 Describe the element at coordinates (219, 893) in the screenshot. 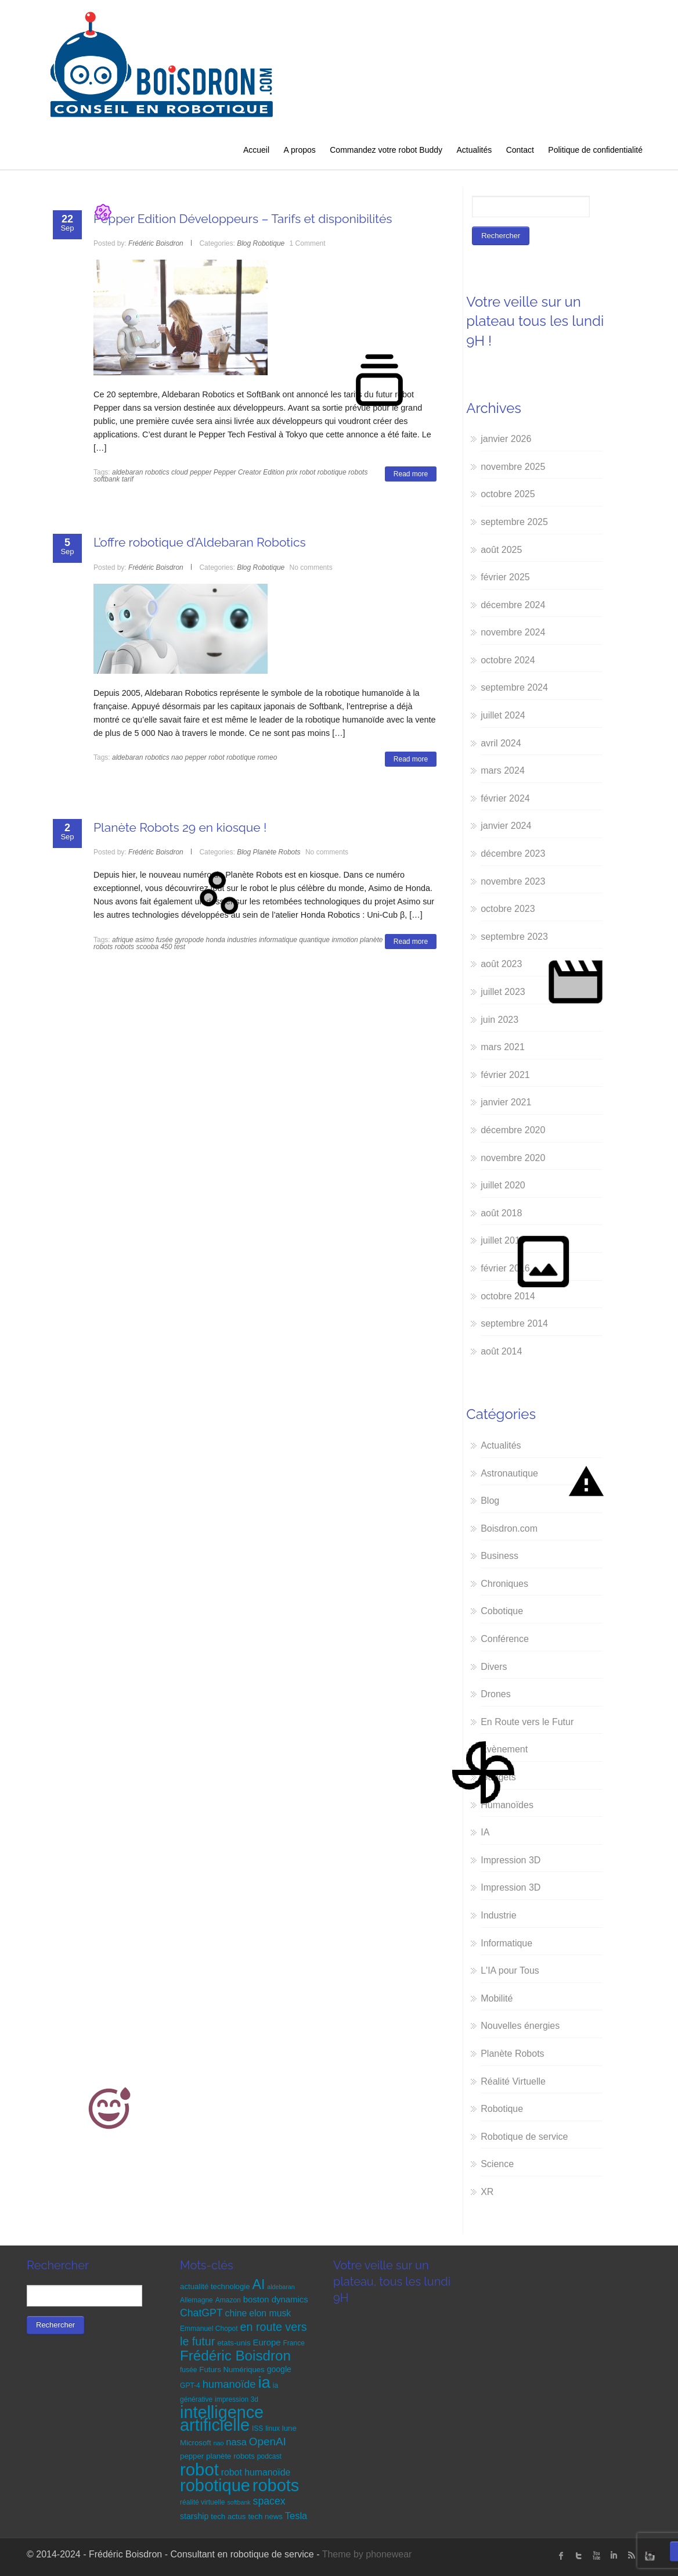

I see `view data as a scatter plot` at that location.